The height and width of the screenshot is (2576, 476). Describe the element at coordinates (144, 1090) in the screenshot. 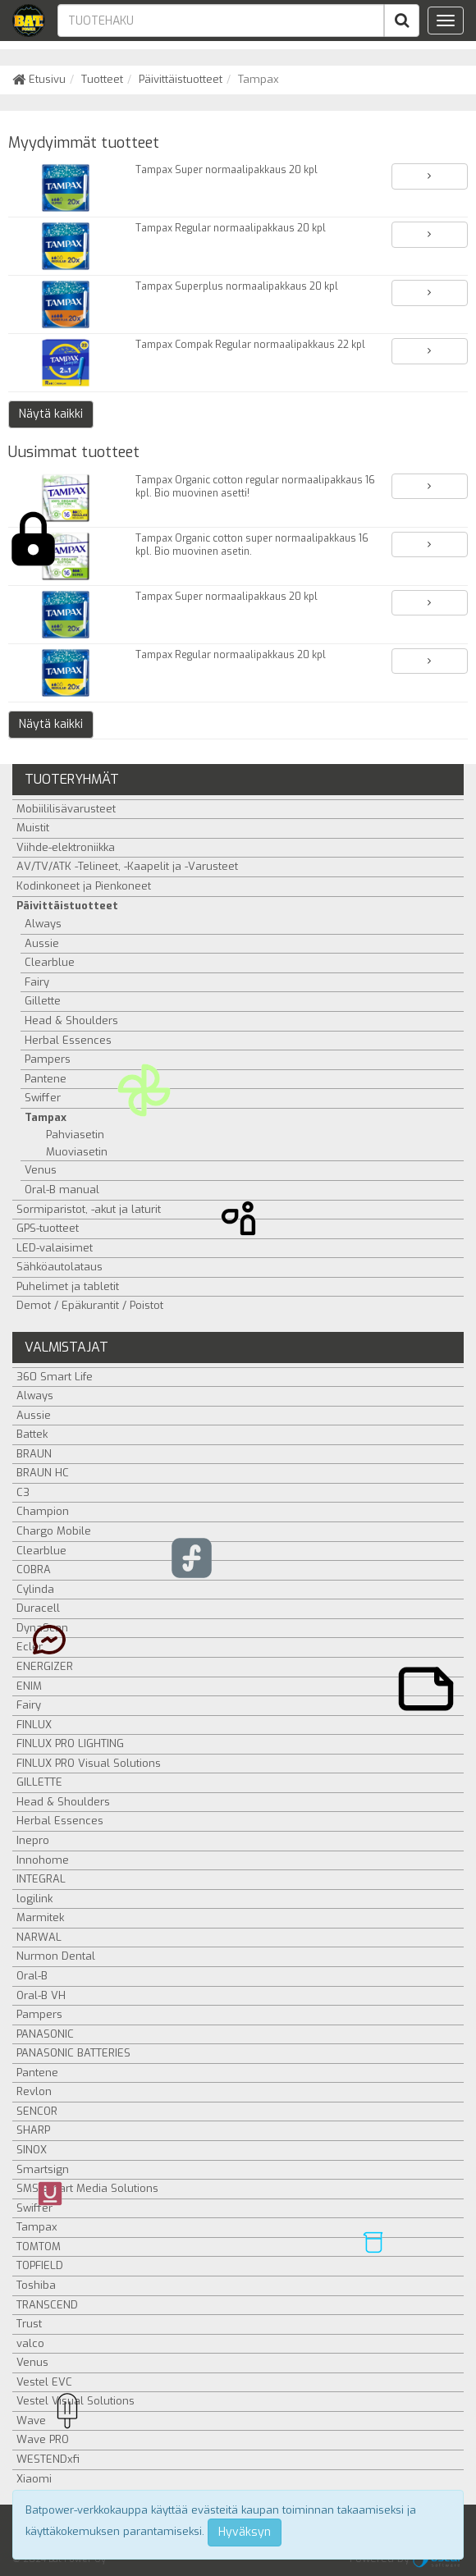

I see `access renewable energy settings` at that location.